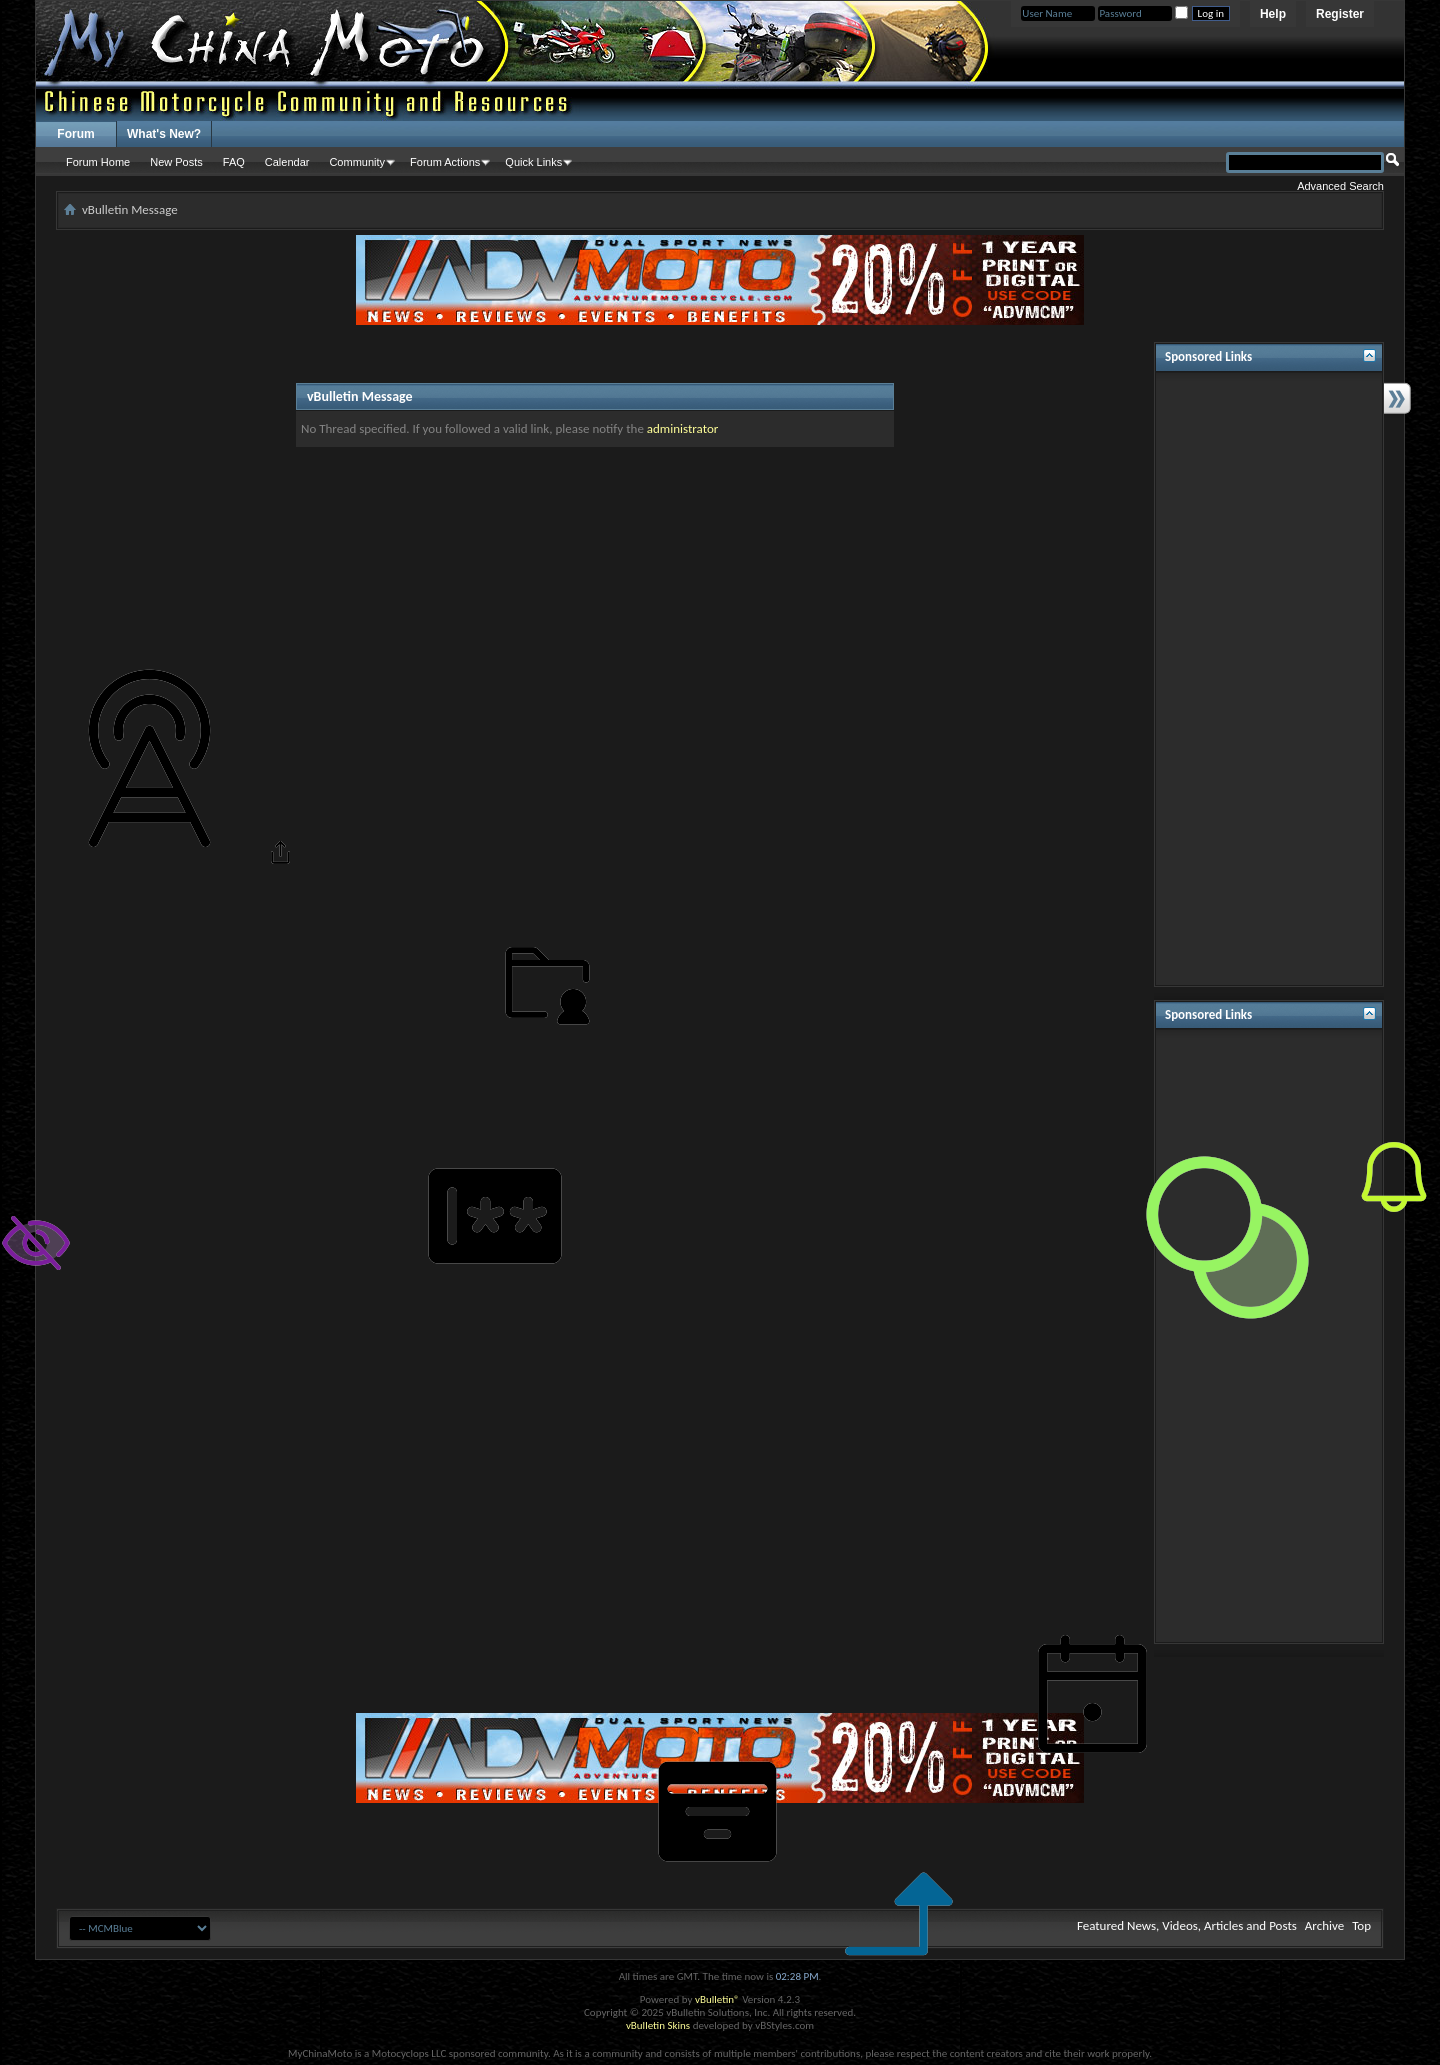 This screenshot has height=2065, width=1440. Describe the element at coordinates (149, 761) in the screenshot. I see `indicates cellular network signal or connectivity` at that location.